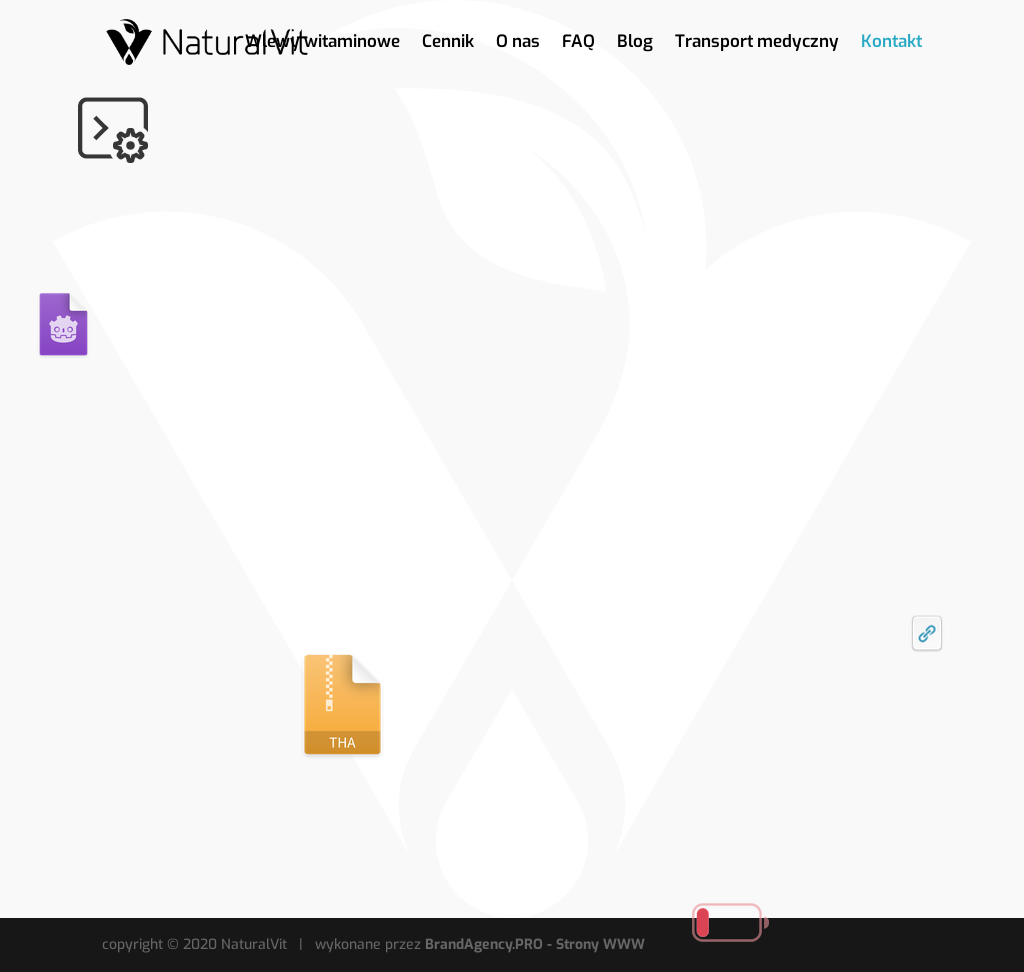 This screenshot has height=972, width=1024. What do you see at coordinates (342, 706) in the screenshot?
I see `a compressed archive file in THA format` at bounding box center [342, 706].